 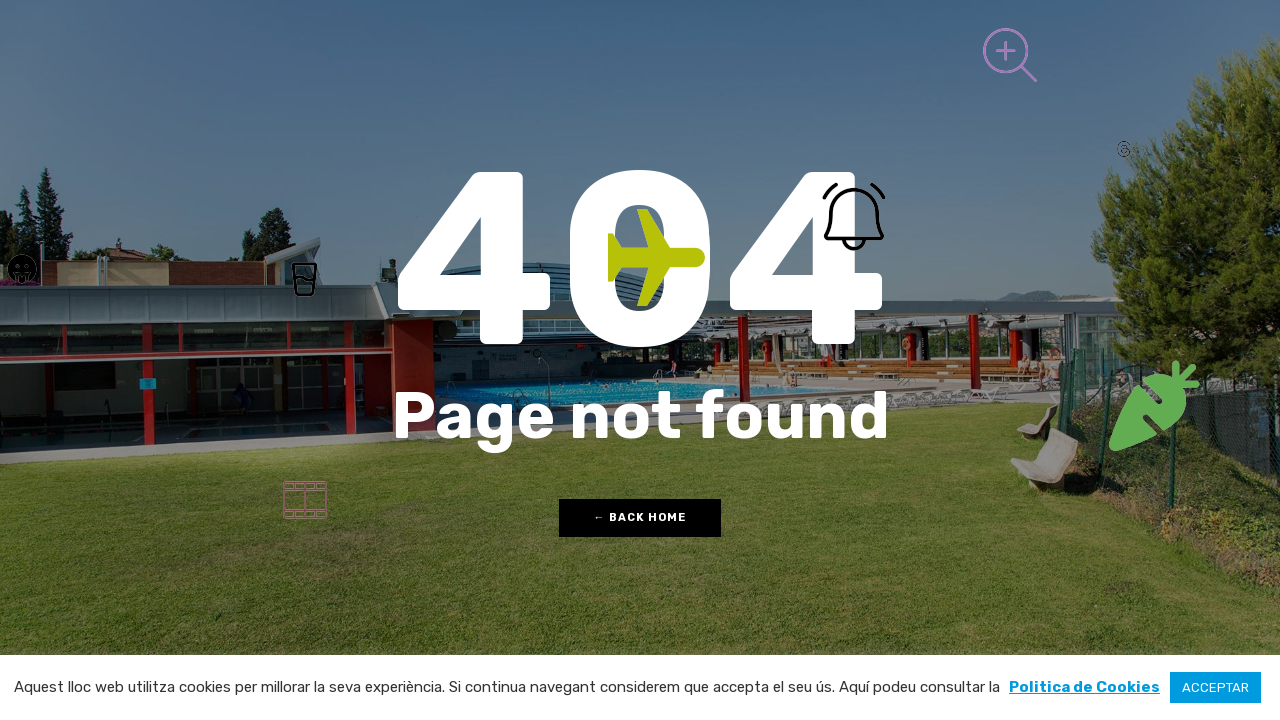 What do you see at coordinates (22, 269) in the screenshot?
I see `react with a playful or silly emoji` at bounding box center [22, 269].